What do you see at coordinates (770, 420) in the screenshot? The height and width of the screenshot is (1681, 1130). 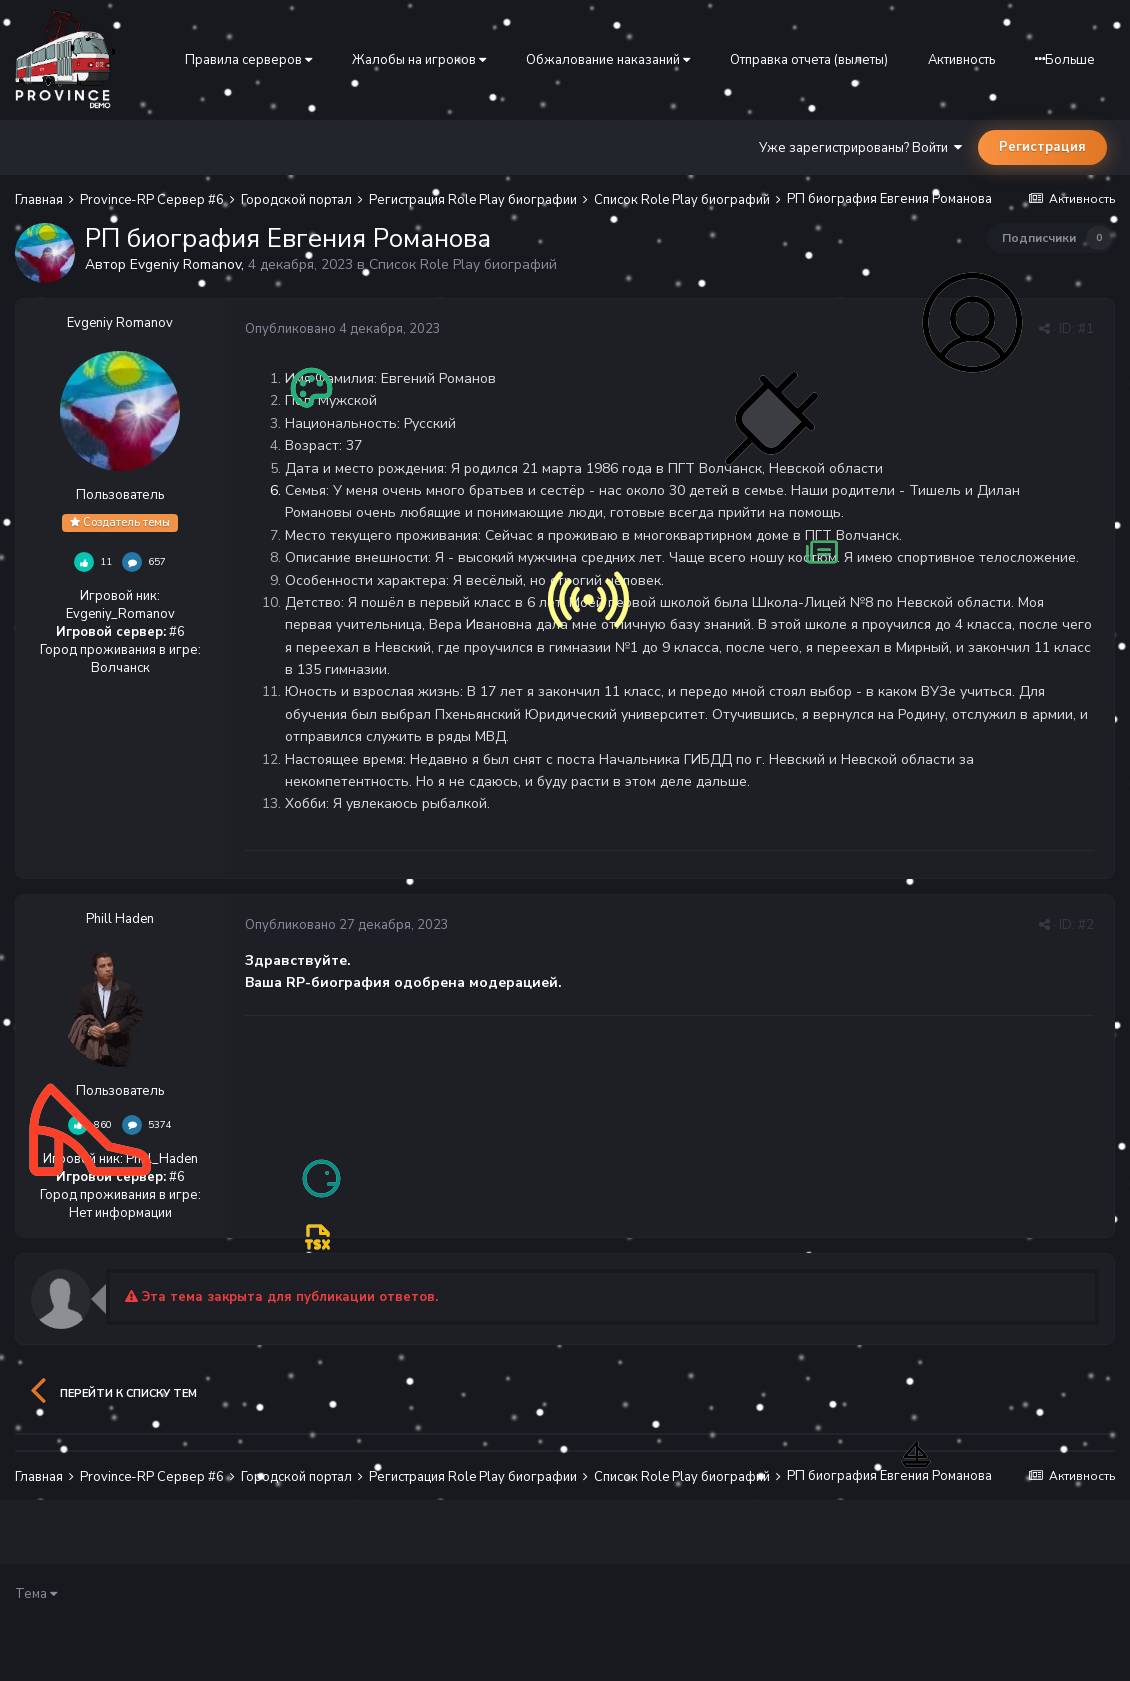 I see `connect to a power source` at bounding box center [770, 420].